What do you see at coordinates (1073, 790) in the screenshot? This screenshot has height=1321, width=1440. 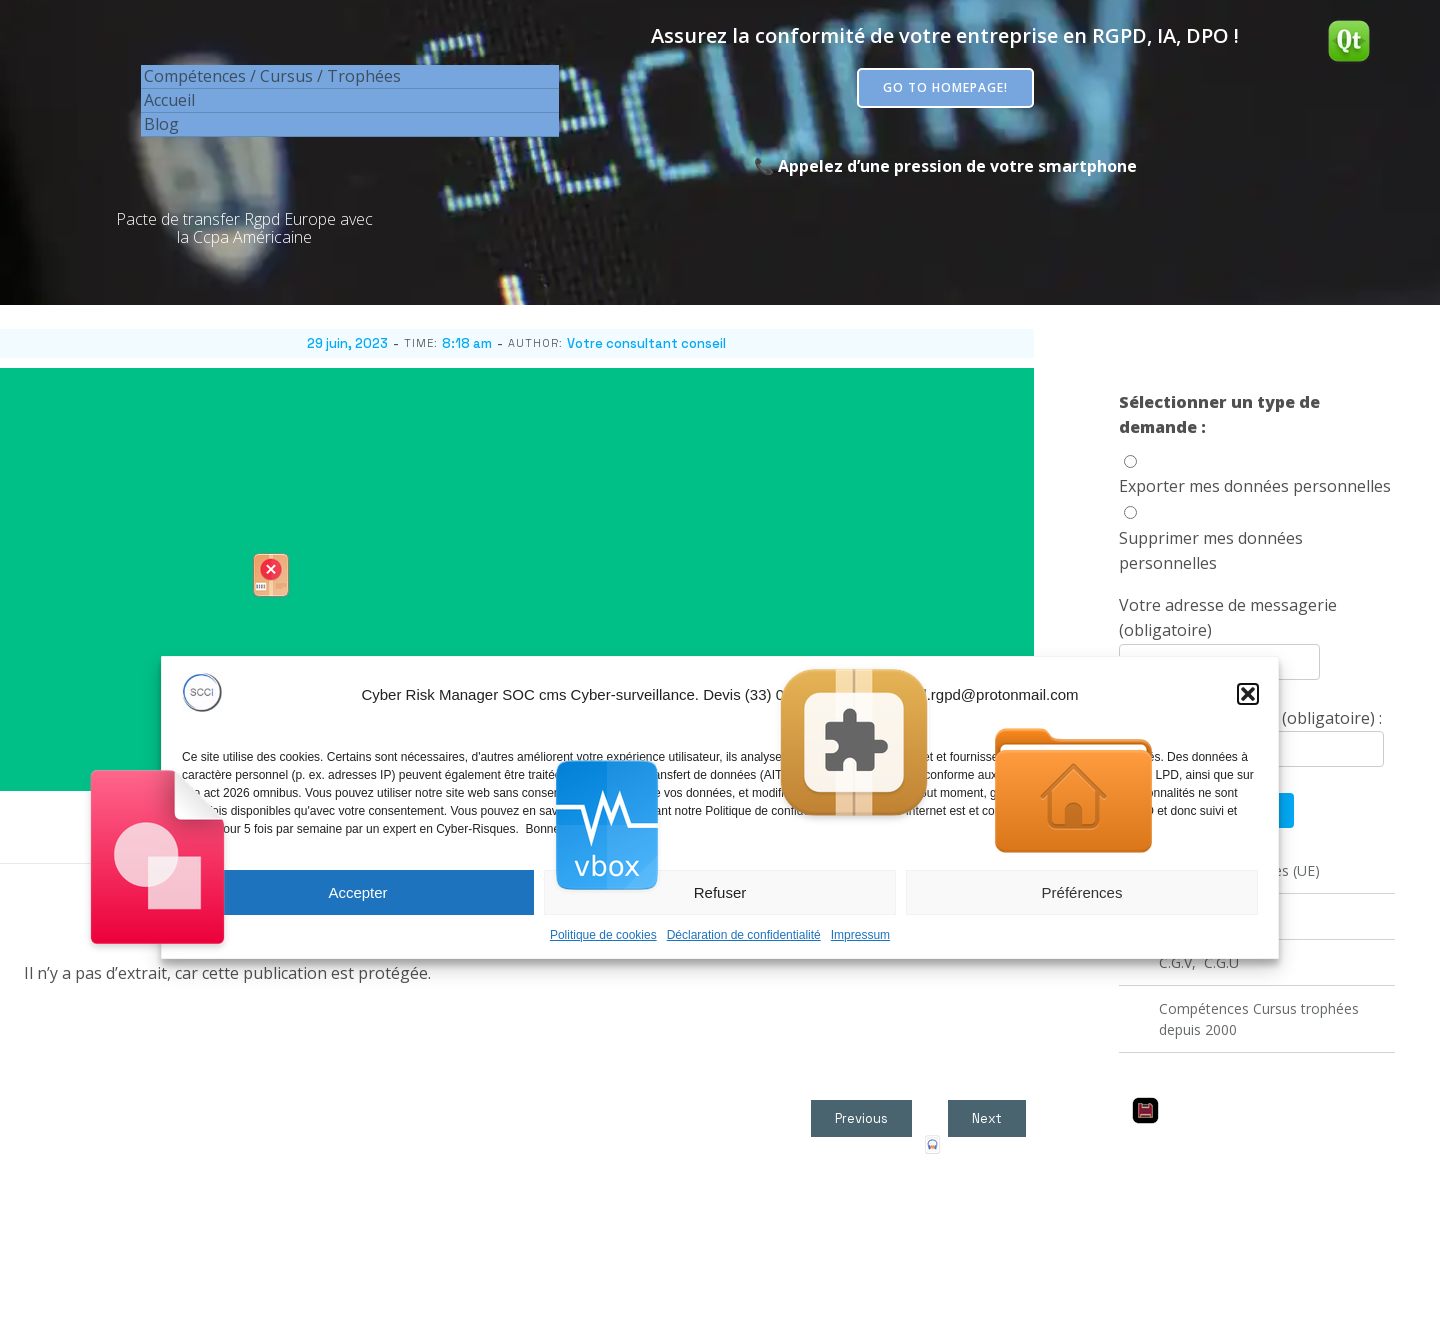 I see `access your home folder` at bounding box center [1073, 790].